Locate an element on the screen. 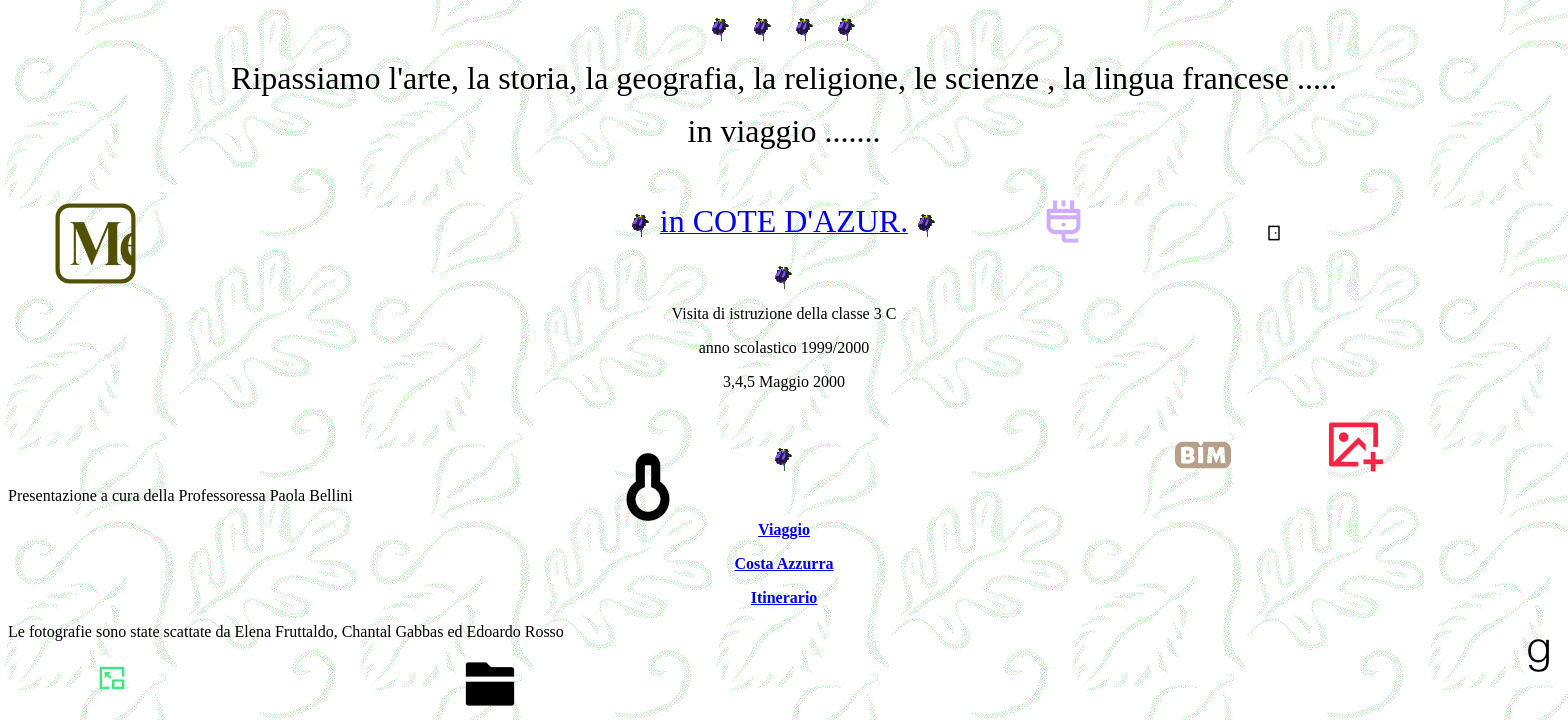 The image size is (1568, 720). open the BIM store app is located at coordinates (1203, 455).